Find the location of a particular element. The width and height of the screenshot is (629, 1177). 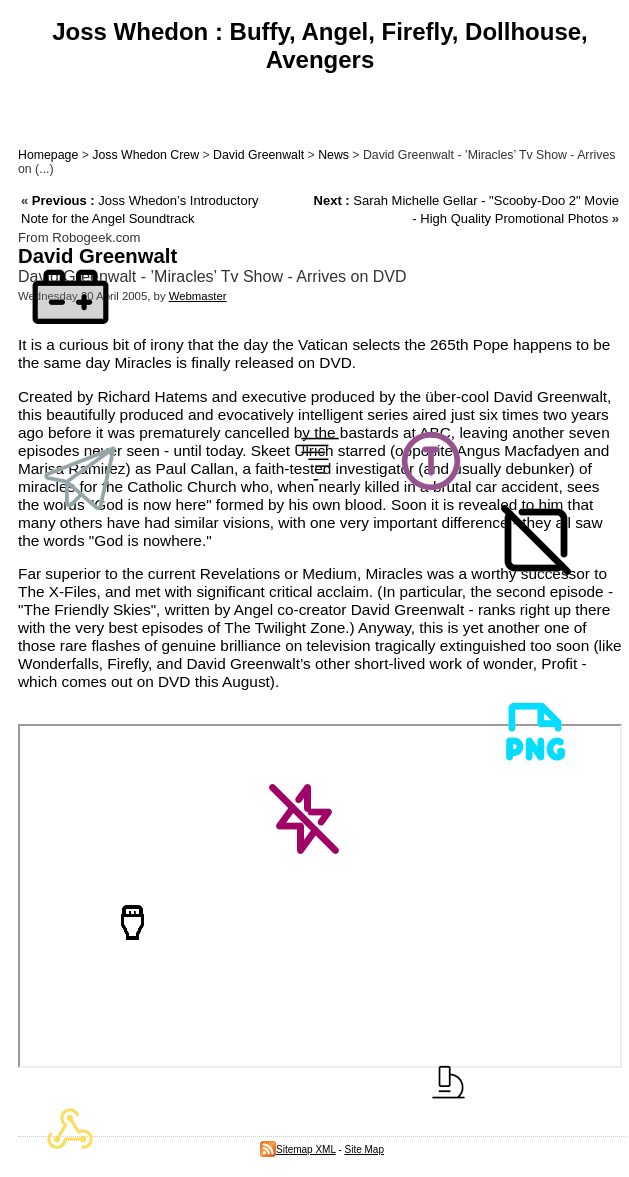

disable flash mode is located at coordinates (304, 819).